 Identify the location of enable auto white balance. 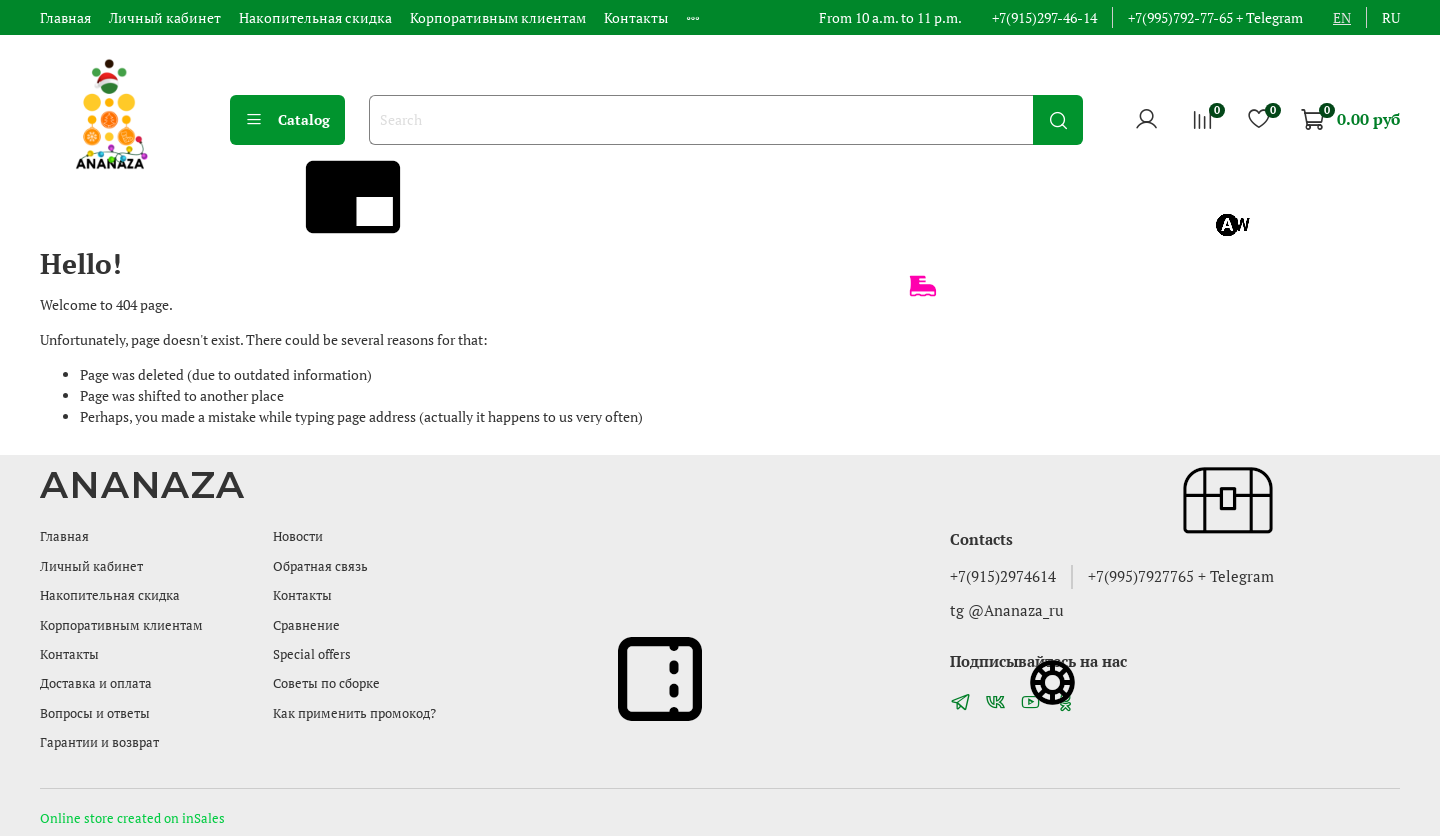
(1233, 225).